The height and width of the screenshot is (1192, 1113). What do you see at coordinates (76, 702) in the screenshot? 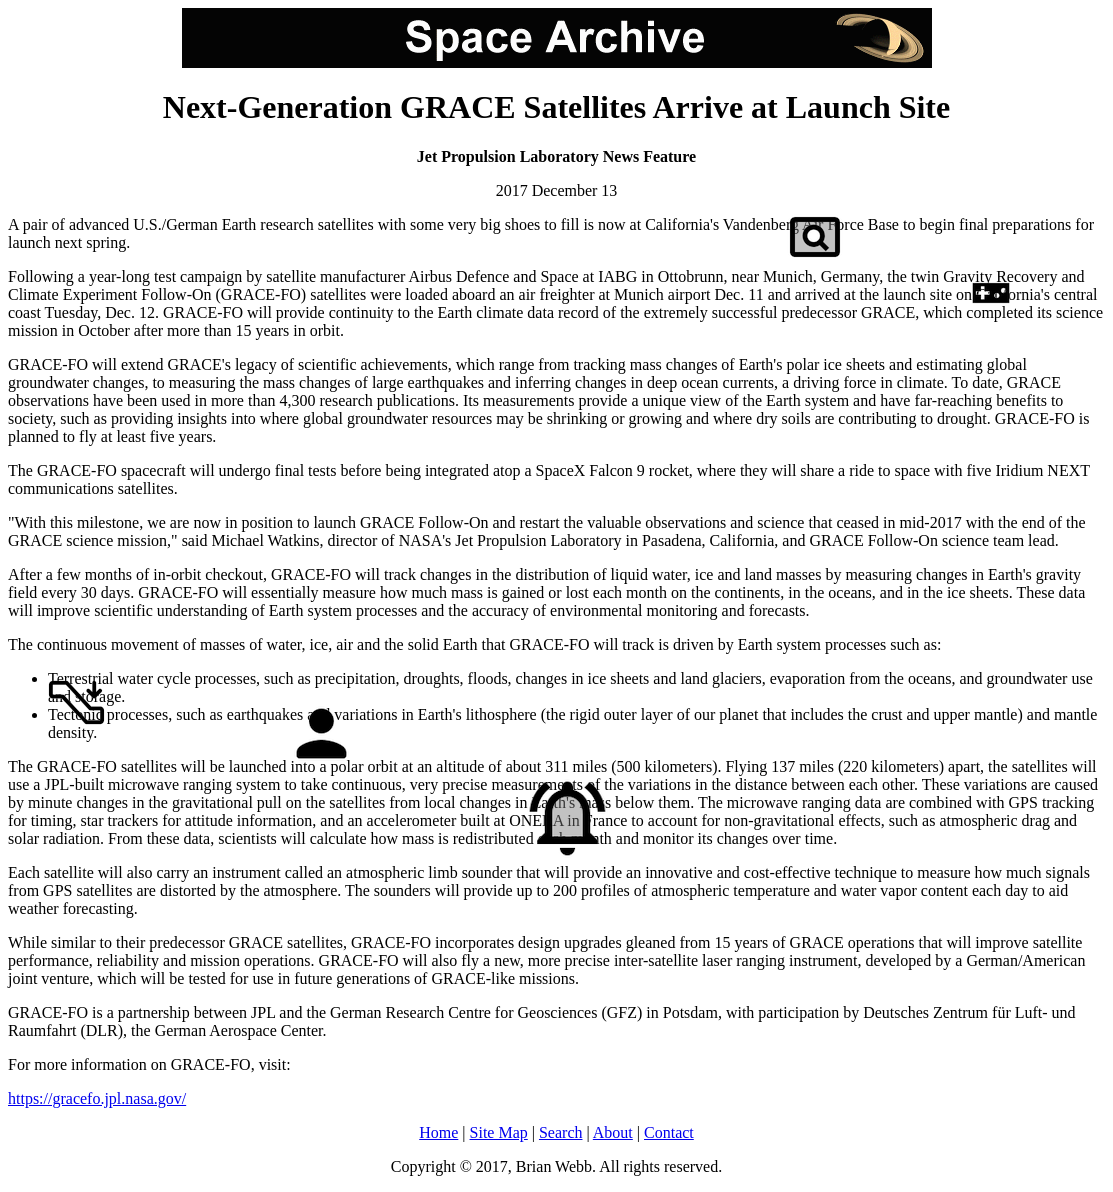
I see `navigate to escalator going down` at bounding box center [76, 702].